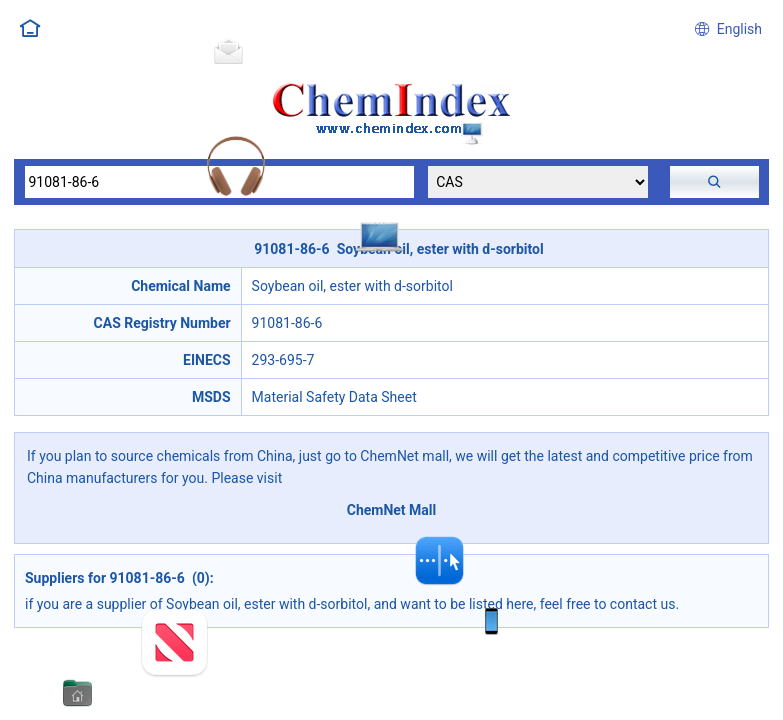 This screenshot has width=783, height=720. I want to click on represents a macbook pro device in system settings, so click(379, 235).